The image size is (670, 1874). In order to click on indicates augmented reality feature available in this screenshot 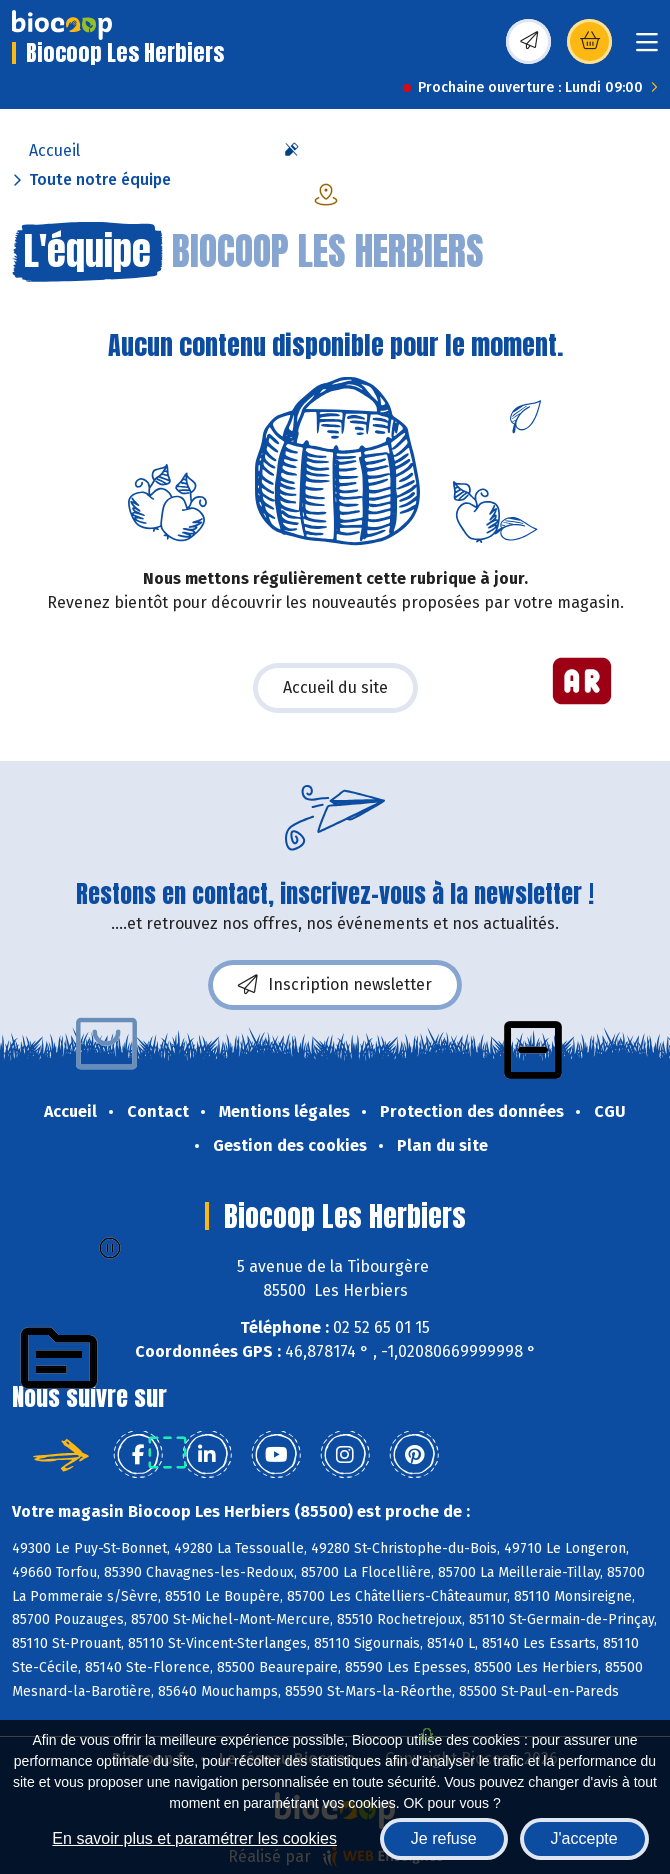, I will do `click(582, 681)`.